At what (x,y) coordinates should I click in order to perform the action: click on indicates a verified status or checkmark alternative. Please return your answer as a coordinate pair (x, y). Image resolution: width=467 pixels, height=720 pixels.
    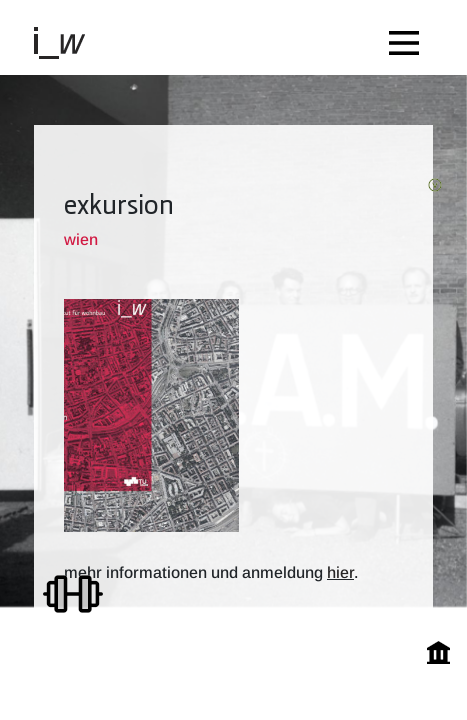
    Looking at the image, I should click on (435, 185).